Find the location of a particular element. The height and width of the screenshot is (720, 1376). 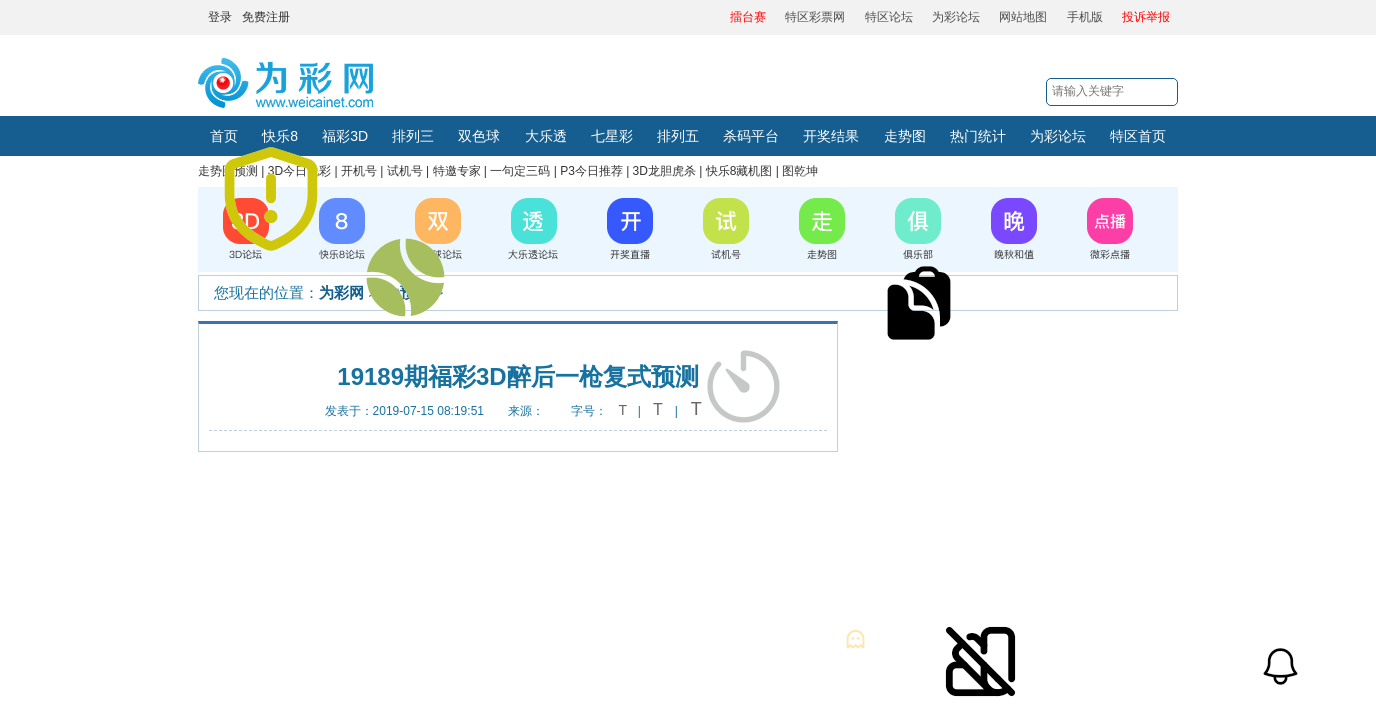

disable color picker or swatch tool is located at coordinates (980, 661).